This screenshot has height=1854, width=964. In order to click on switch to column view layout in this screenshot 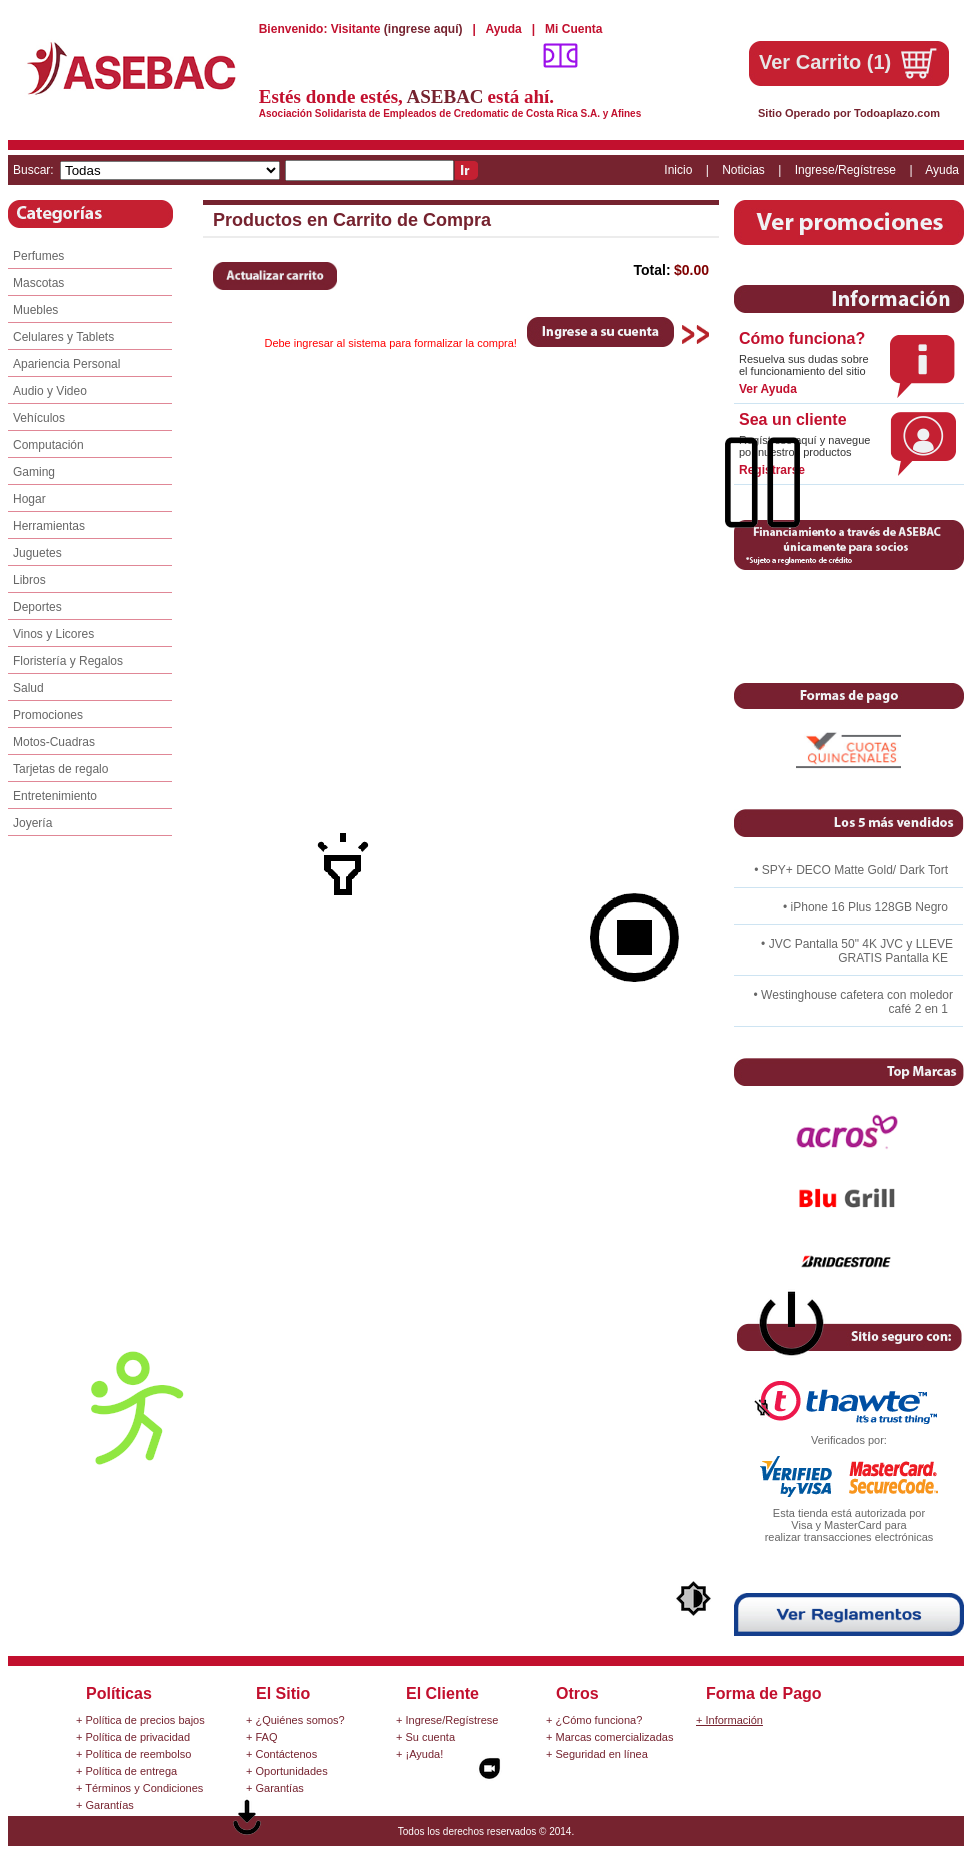, I will do `click(762, 482)`.